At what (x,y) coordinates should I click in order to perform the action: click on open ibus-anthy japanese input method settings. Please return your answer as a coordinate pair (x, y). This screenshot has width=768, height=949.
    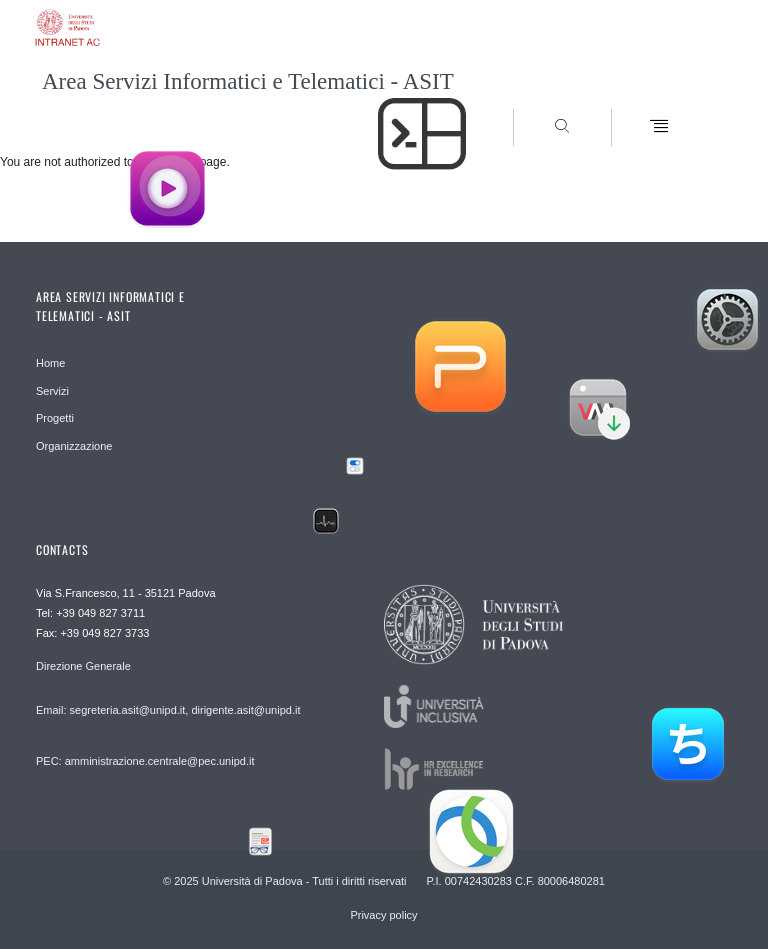
    Looking at the image, I should click on (688, 744).